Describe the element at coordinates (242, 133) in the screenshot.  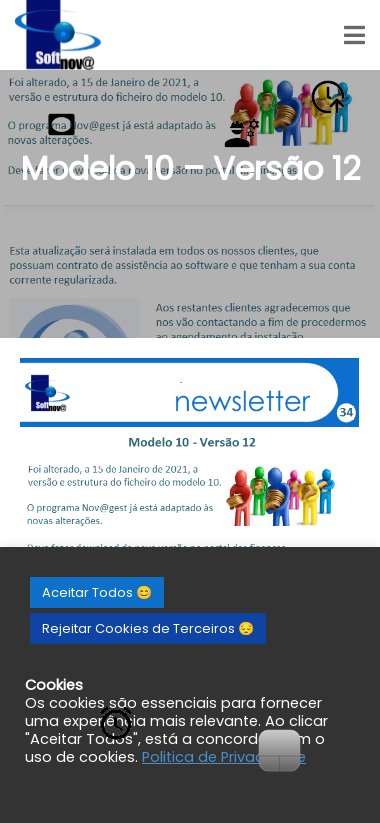
I see `access engineering or technical settings` at that location.